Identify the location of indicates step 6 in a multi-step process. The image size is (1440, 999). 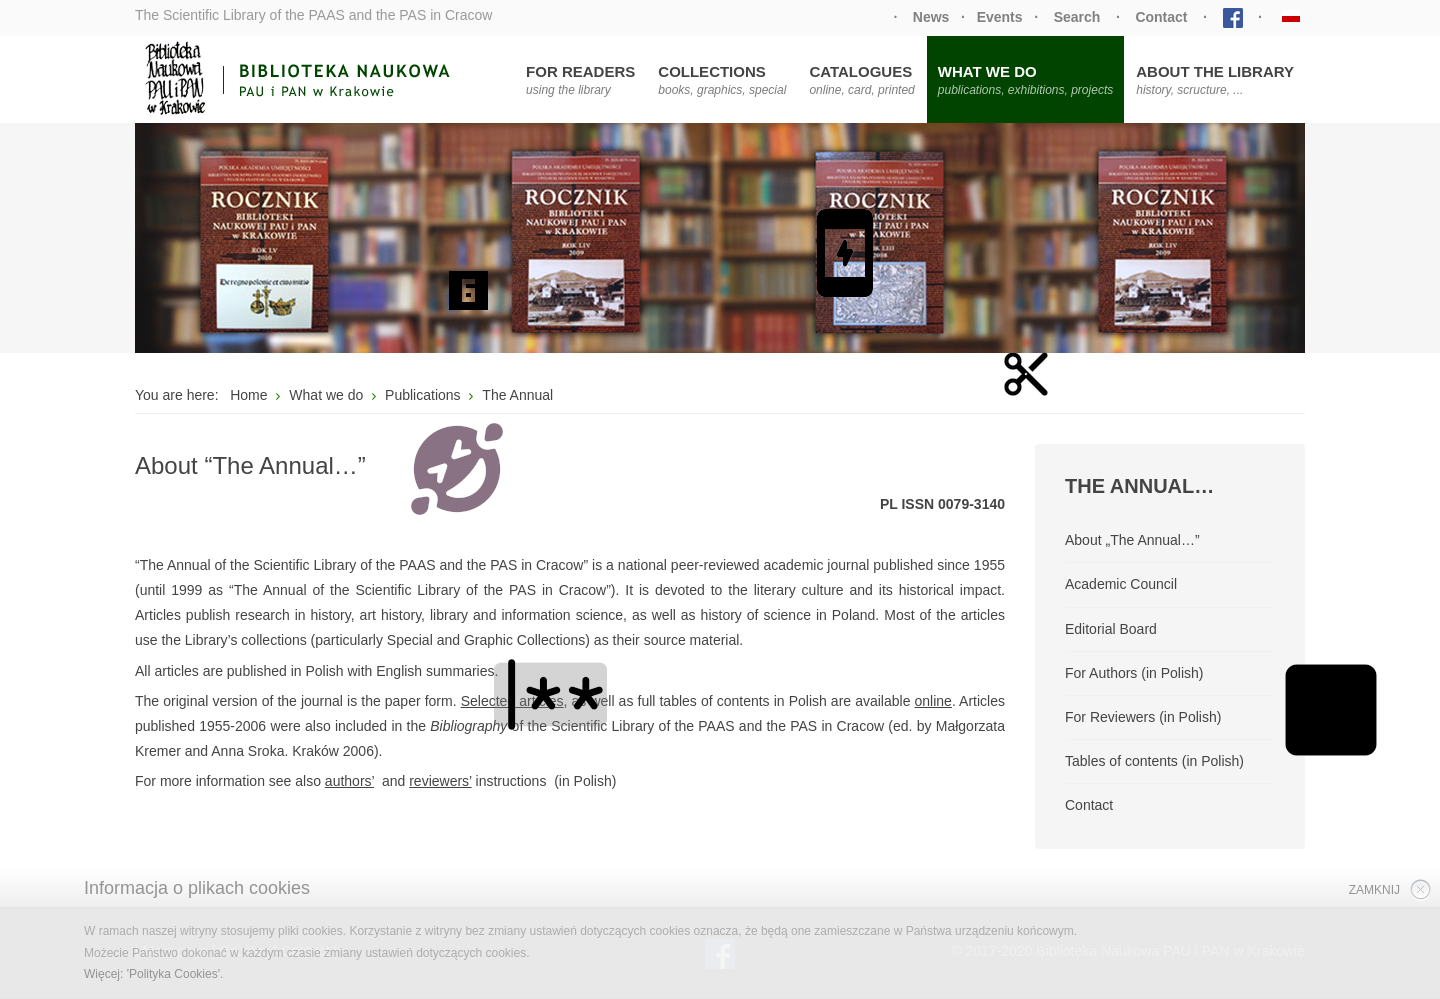
(468, 290).